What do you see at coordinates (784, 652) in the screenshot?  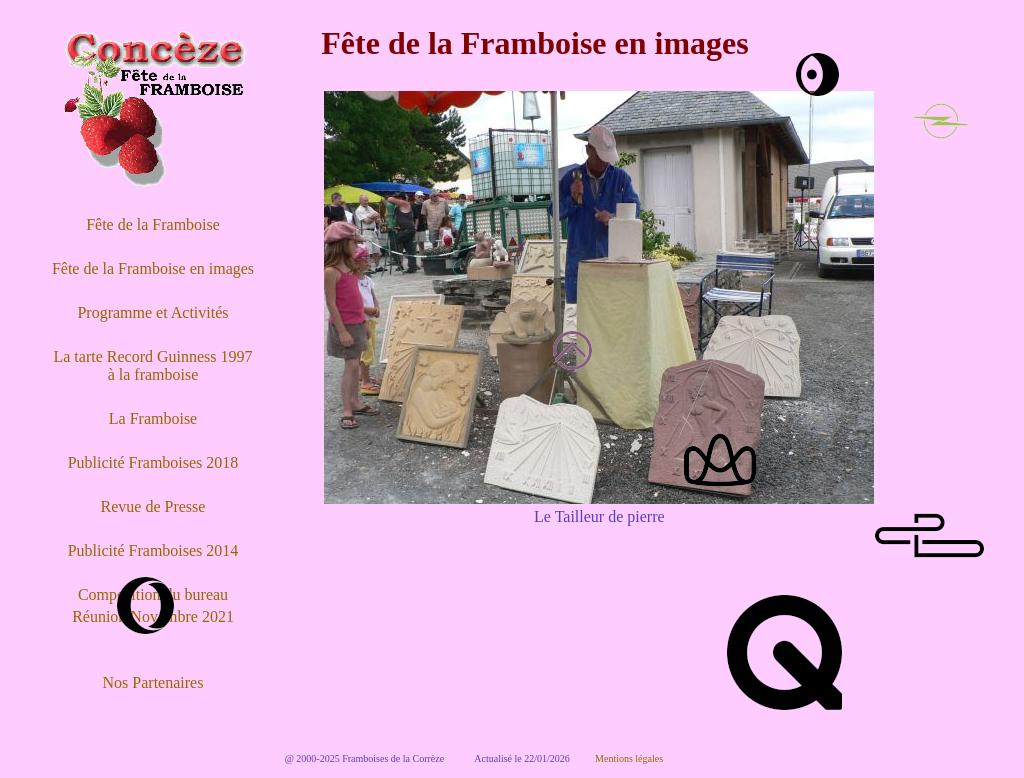 I see `quicktime media player logo` at bounding box center [784, 652].